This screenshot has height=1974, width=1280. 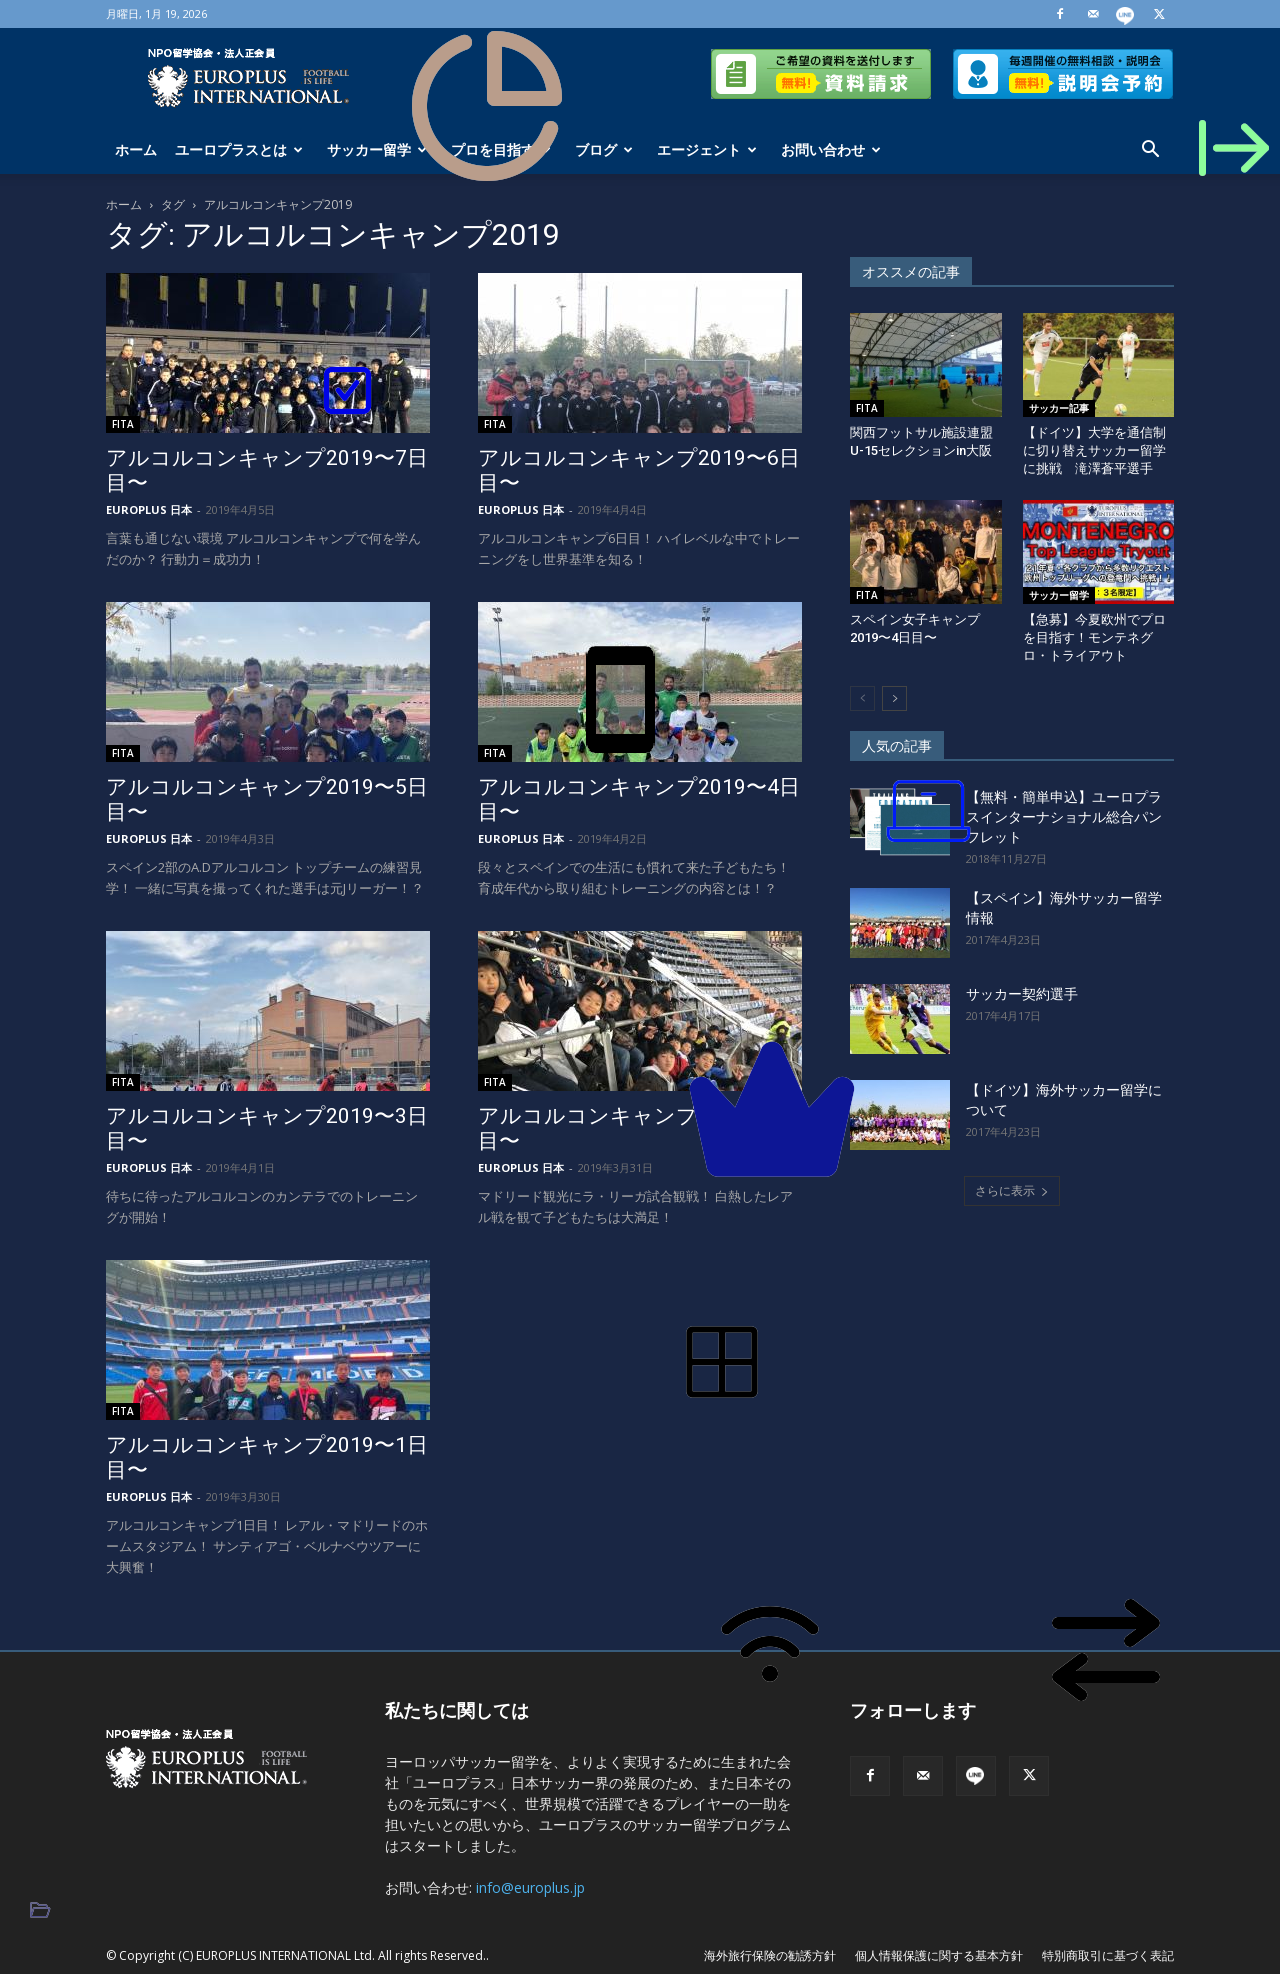 I want to click on swap or exchange items, so click(x=1106, y=1647).